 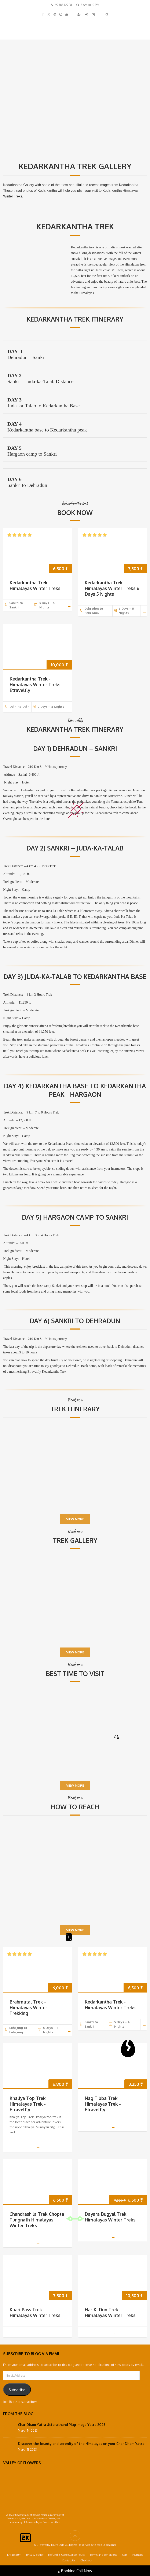 What do you see at coordinates (69, 1937) in the screenshot?
I see `ace of clubs playing card` at bounding box center [69, 1937].